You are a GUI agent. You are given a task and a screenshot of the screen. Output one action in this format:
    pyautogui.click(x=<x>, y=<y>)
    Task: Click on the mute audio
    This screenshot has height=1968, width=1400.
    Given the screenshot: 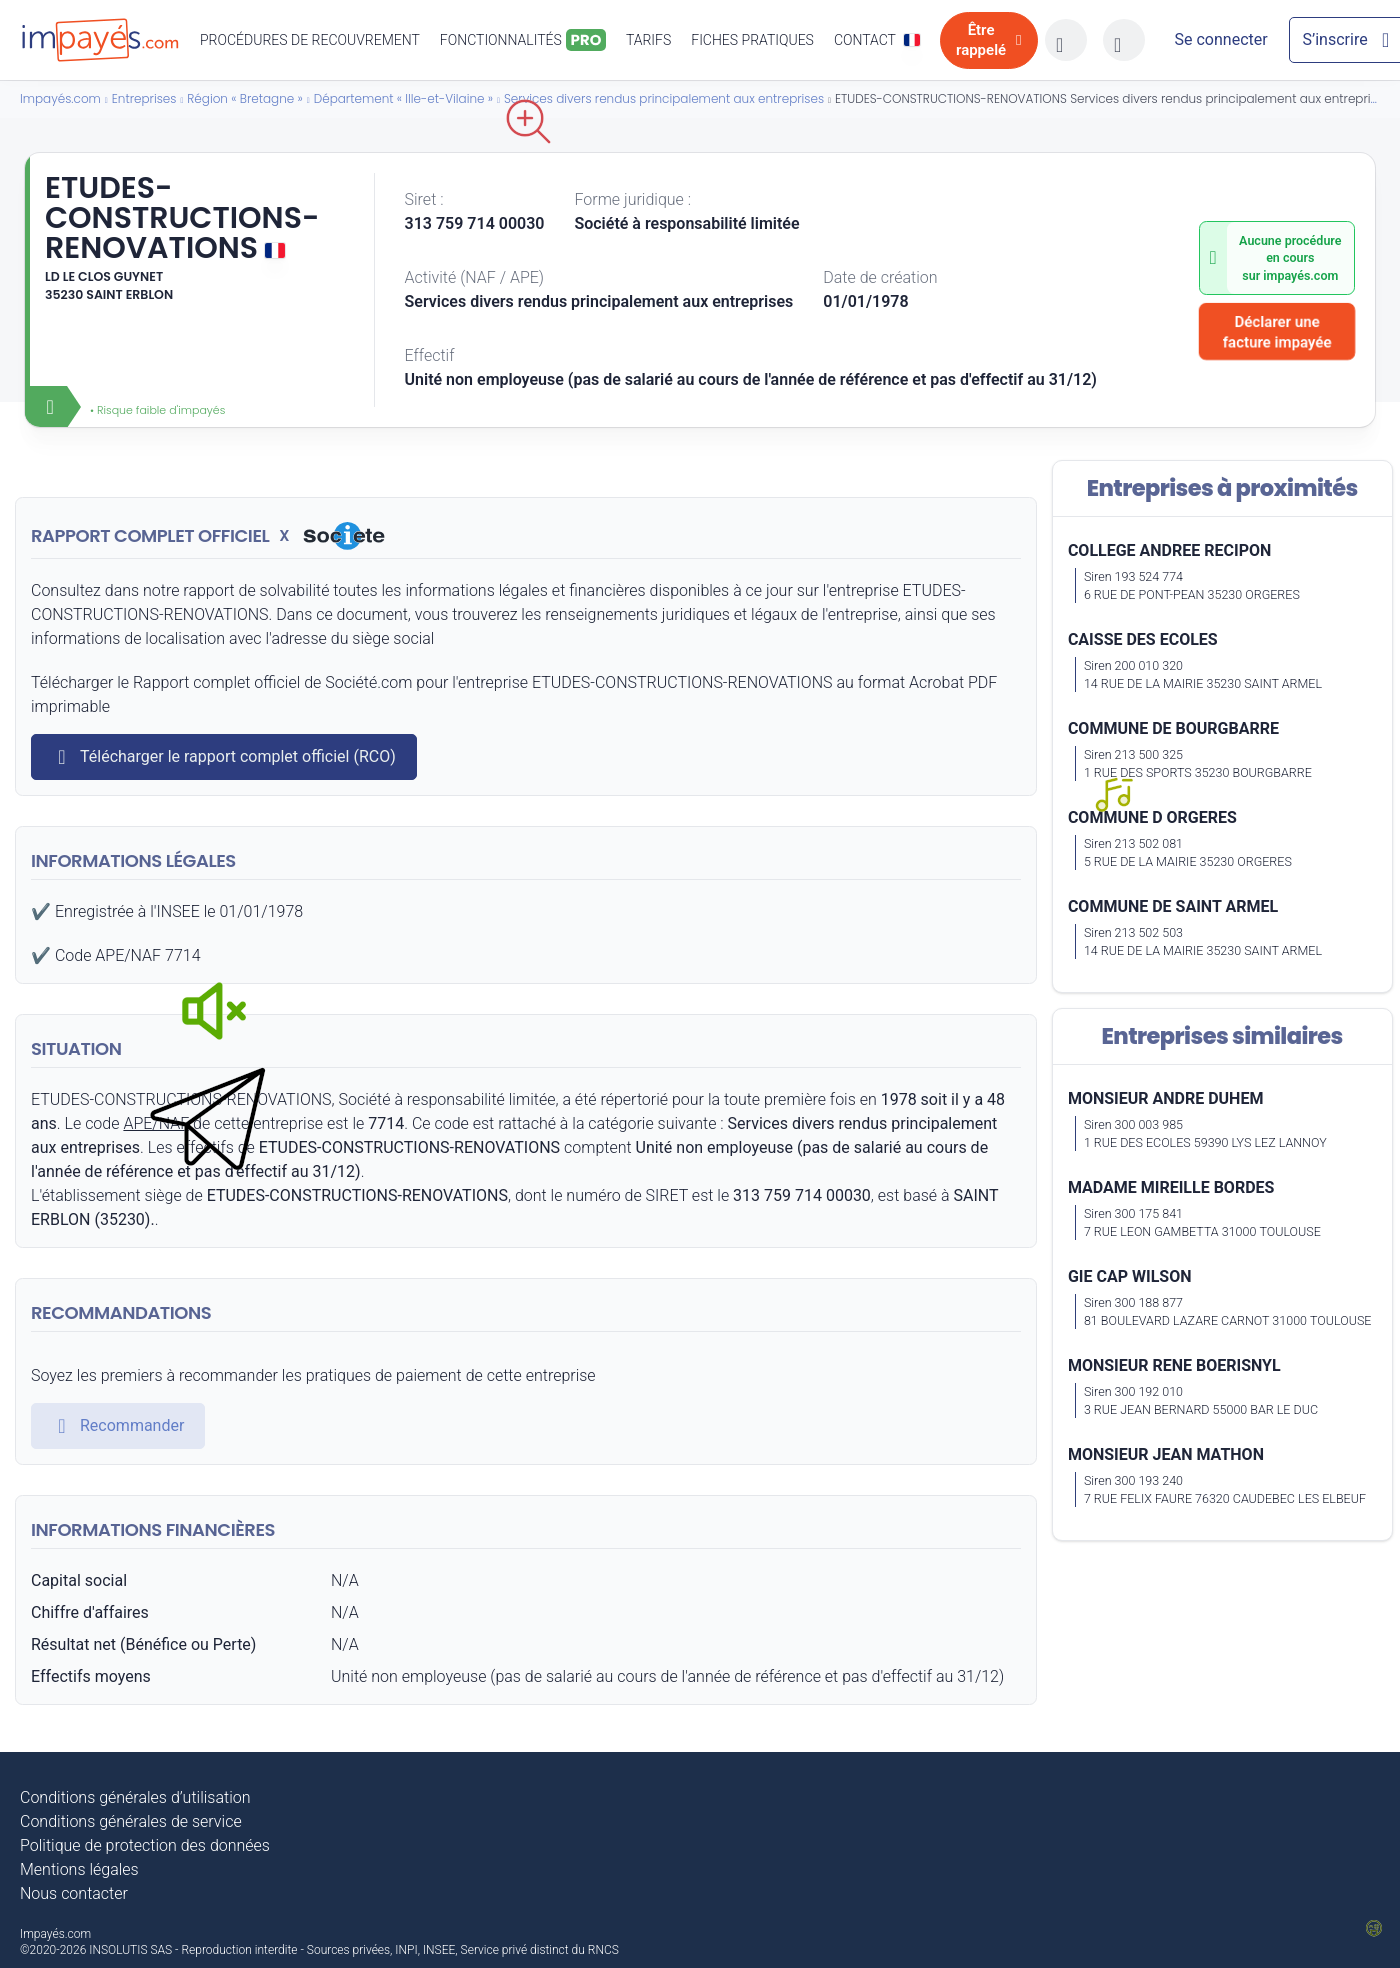 What is the action you would take?
    pyautogui.click(x=213, y=1011)
    